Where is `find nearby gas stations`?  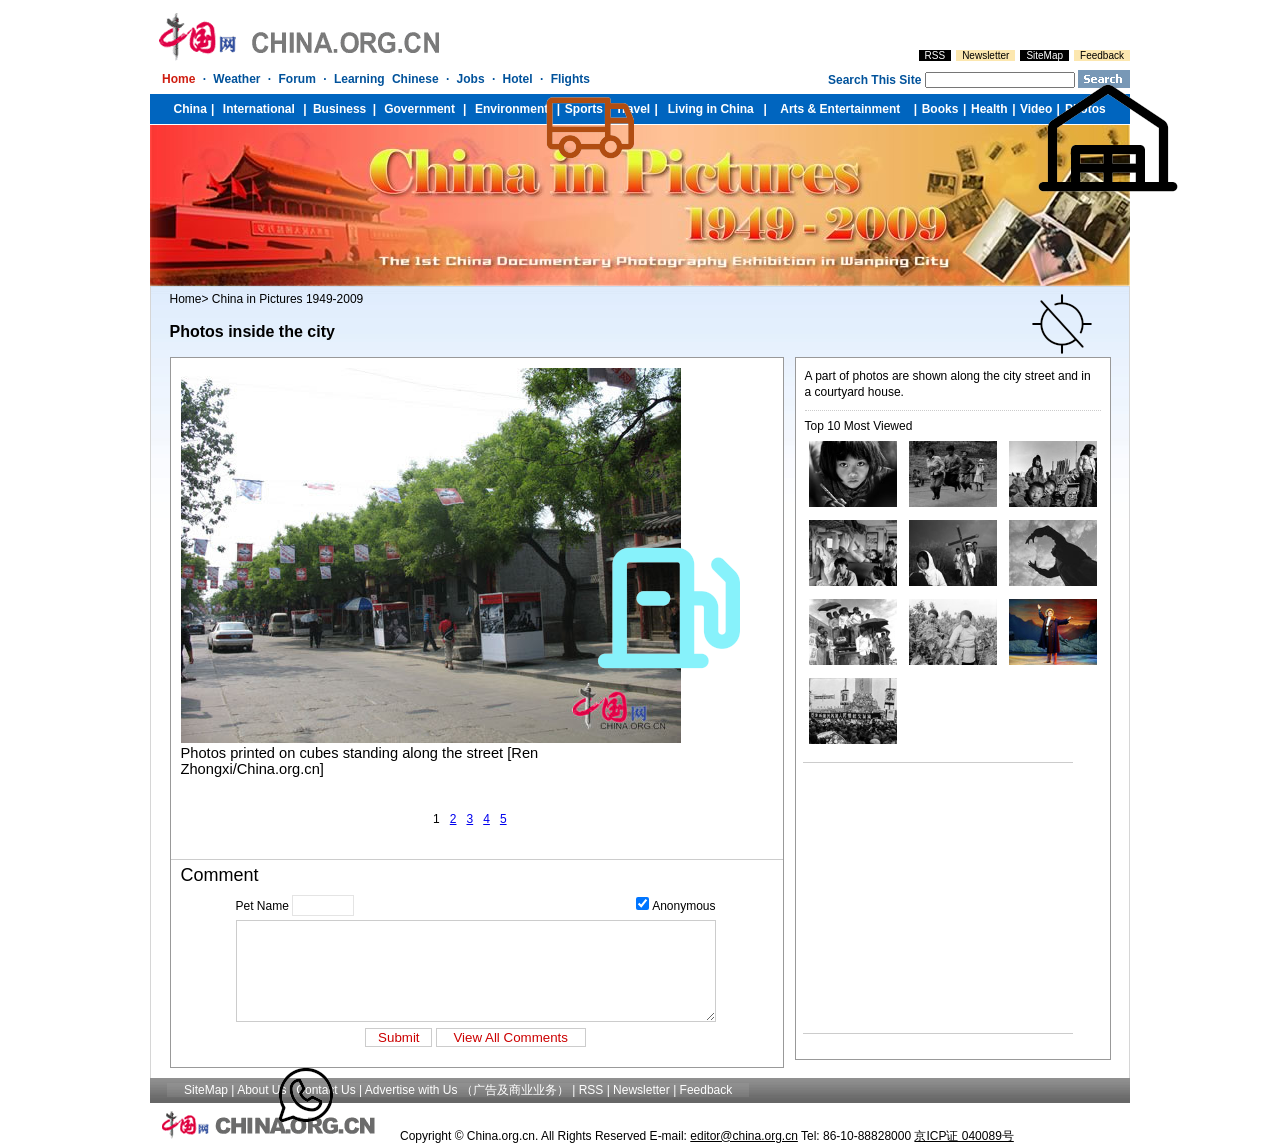 find nearby gas stations is located at coordinates (663, 608).